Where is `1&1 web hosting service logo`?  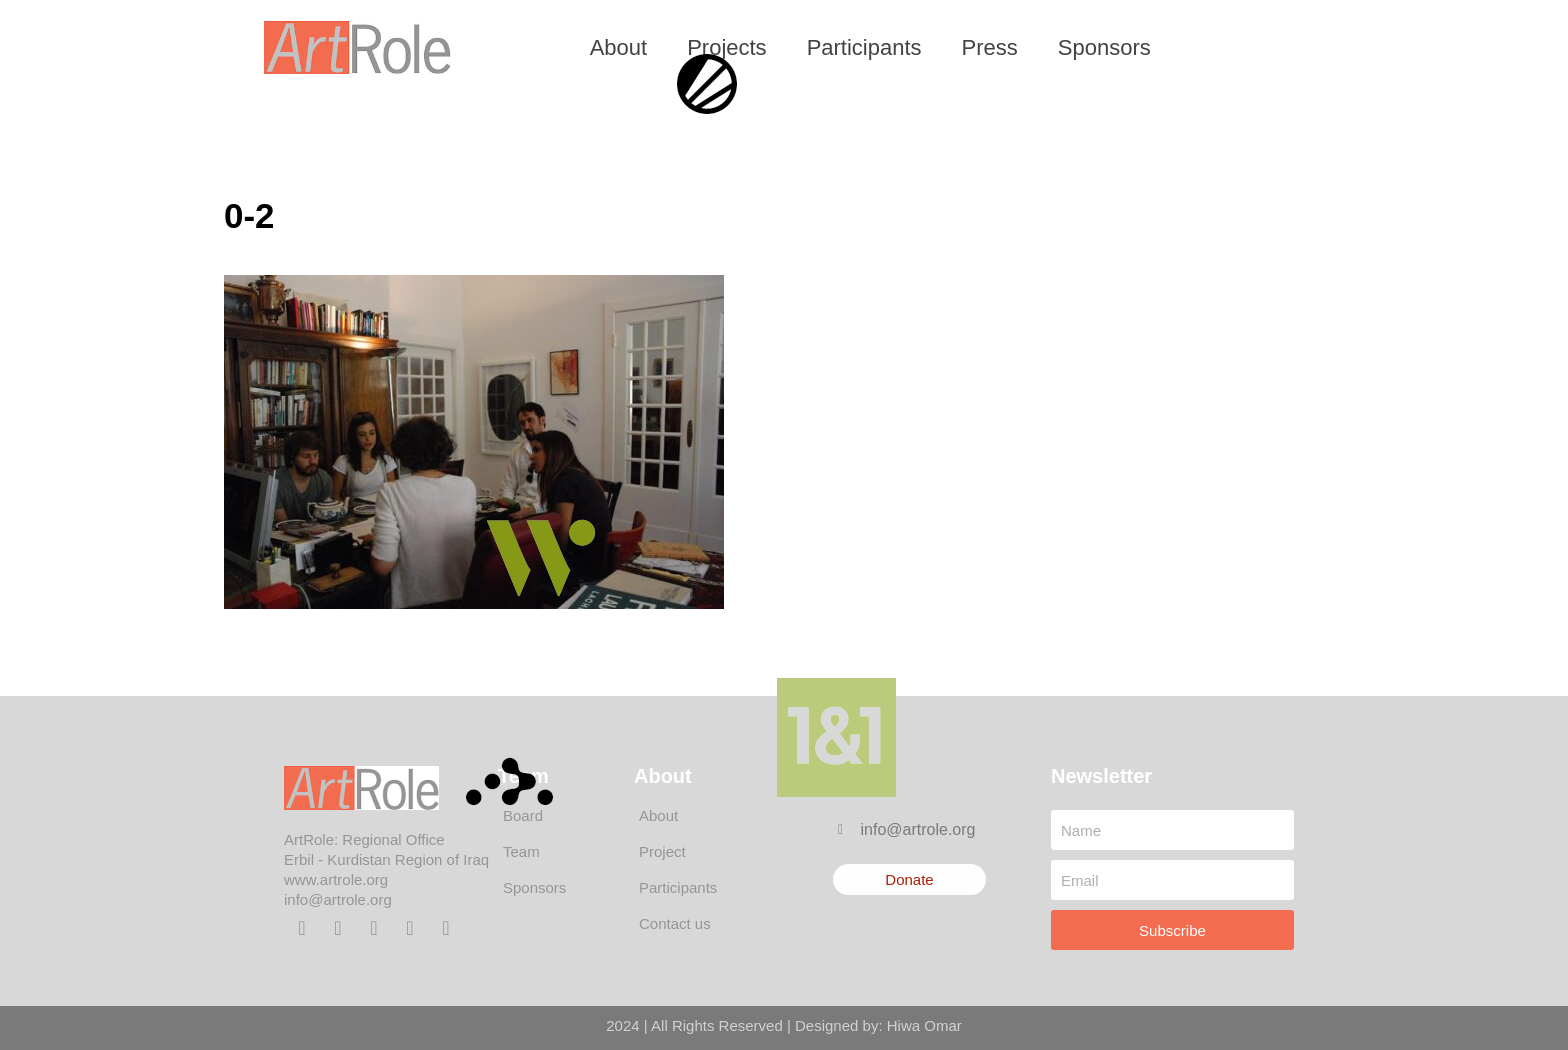 1&1 web hosting service logo is located at coordinates (836, 737).